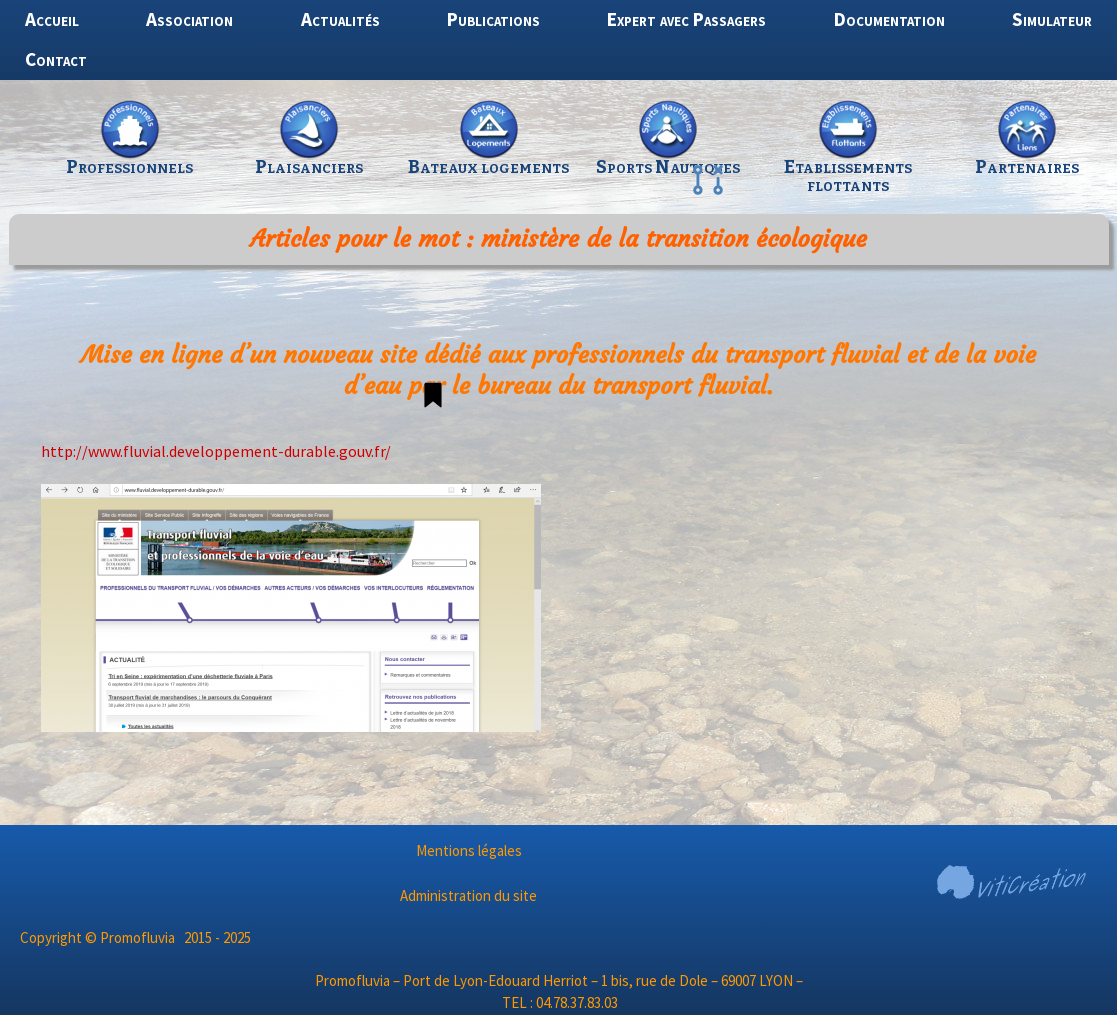  What do you see at coordinates (708, 180) in the screenshot?
I see `indicates a closed or rejected pull request` at bounding box center [708, 180].